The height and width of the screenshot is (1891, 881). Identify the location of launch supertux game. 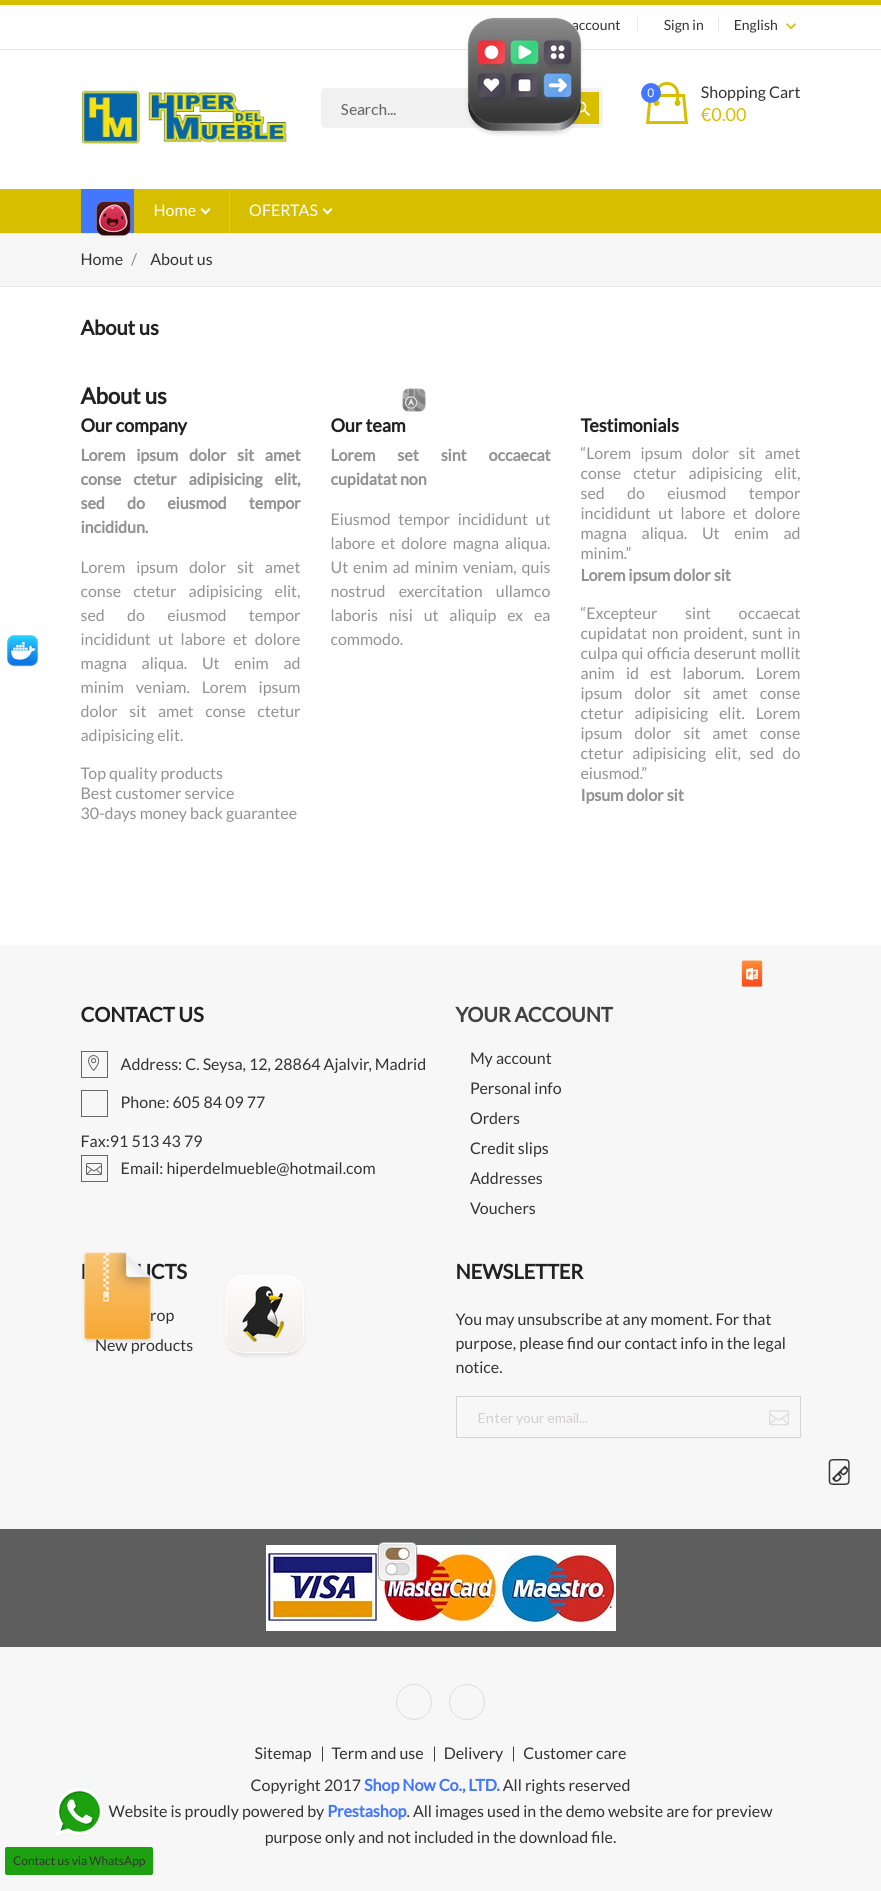
(265, 1314).